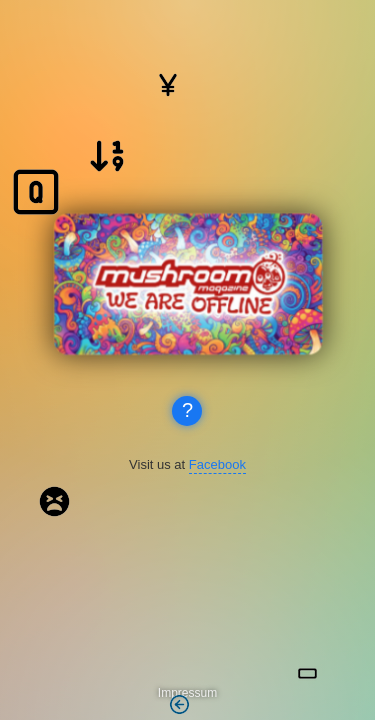 This screenshot has height=720, width=375. Describe the element at coordinates (108, 156) in the screenshot. I see `sort numbers in descending order` at that location.